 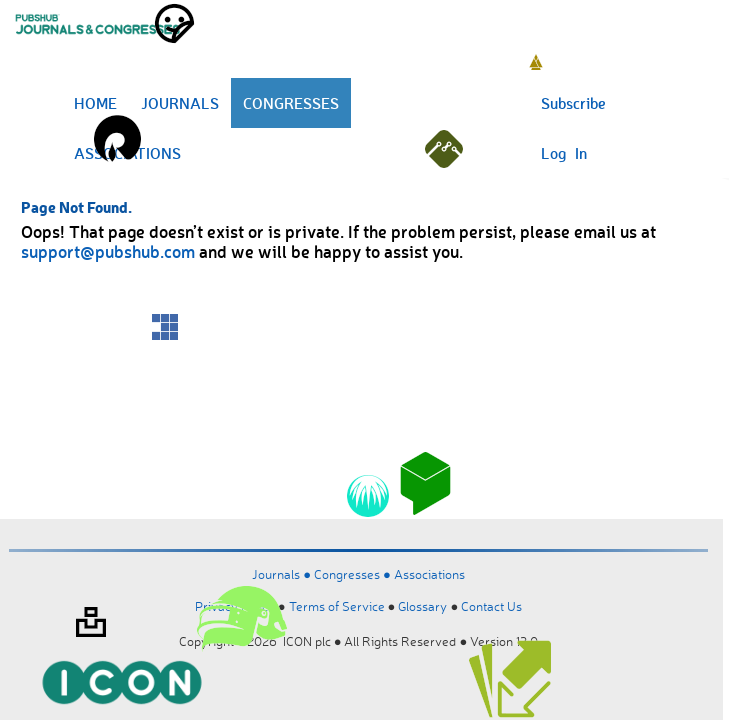 What do you see at coordinates (536, 62) in the screenshot?
I see `pino logging library logo` at bounding box center [536, 62].